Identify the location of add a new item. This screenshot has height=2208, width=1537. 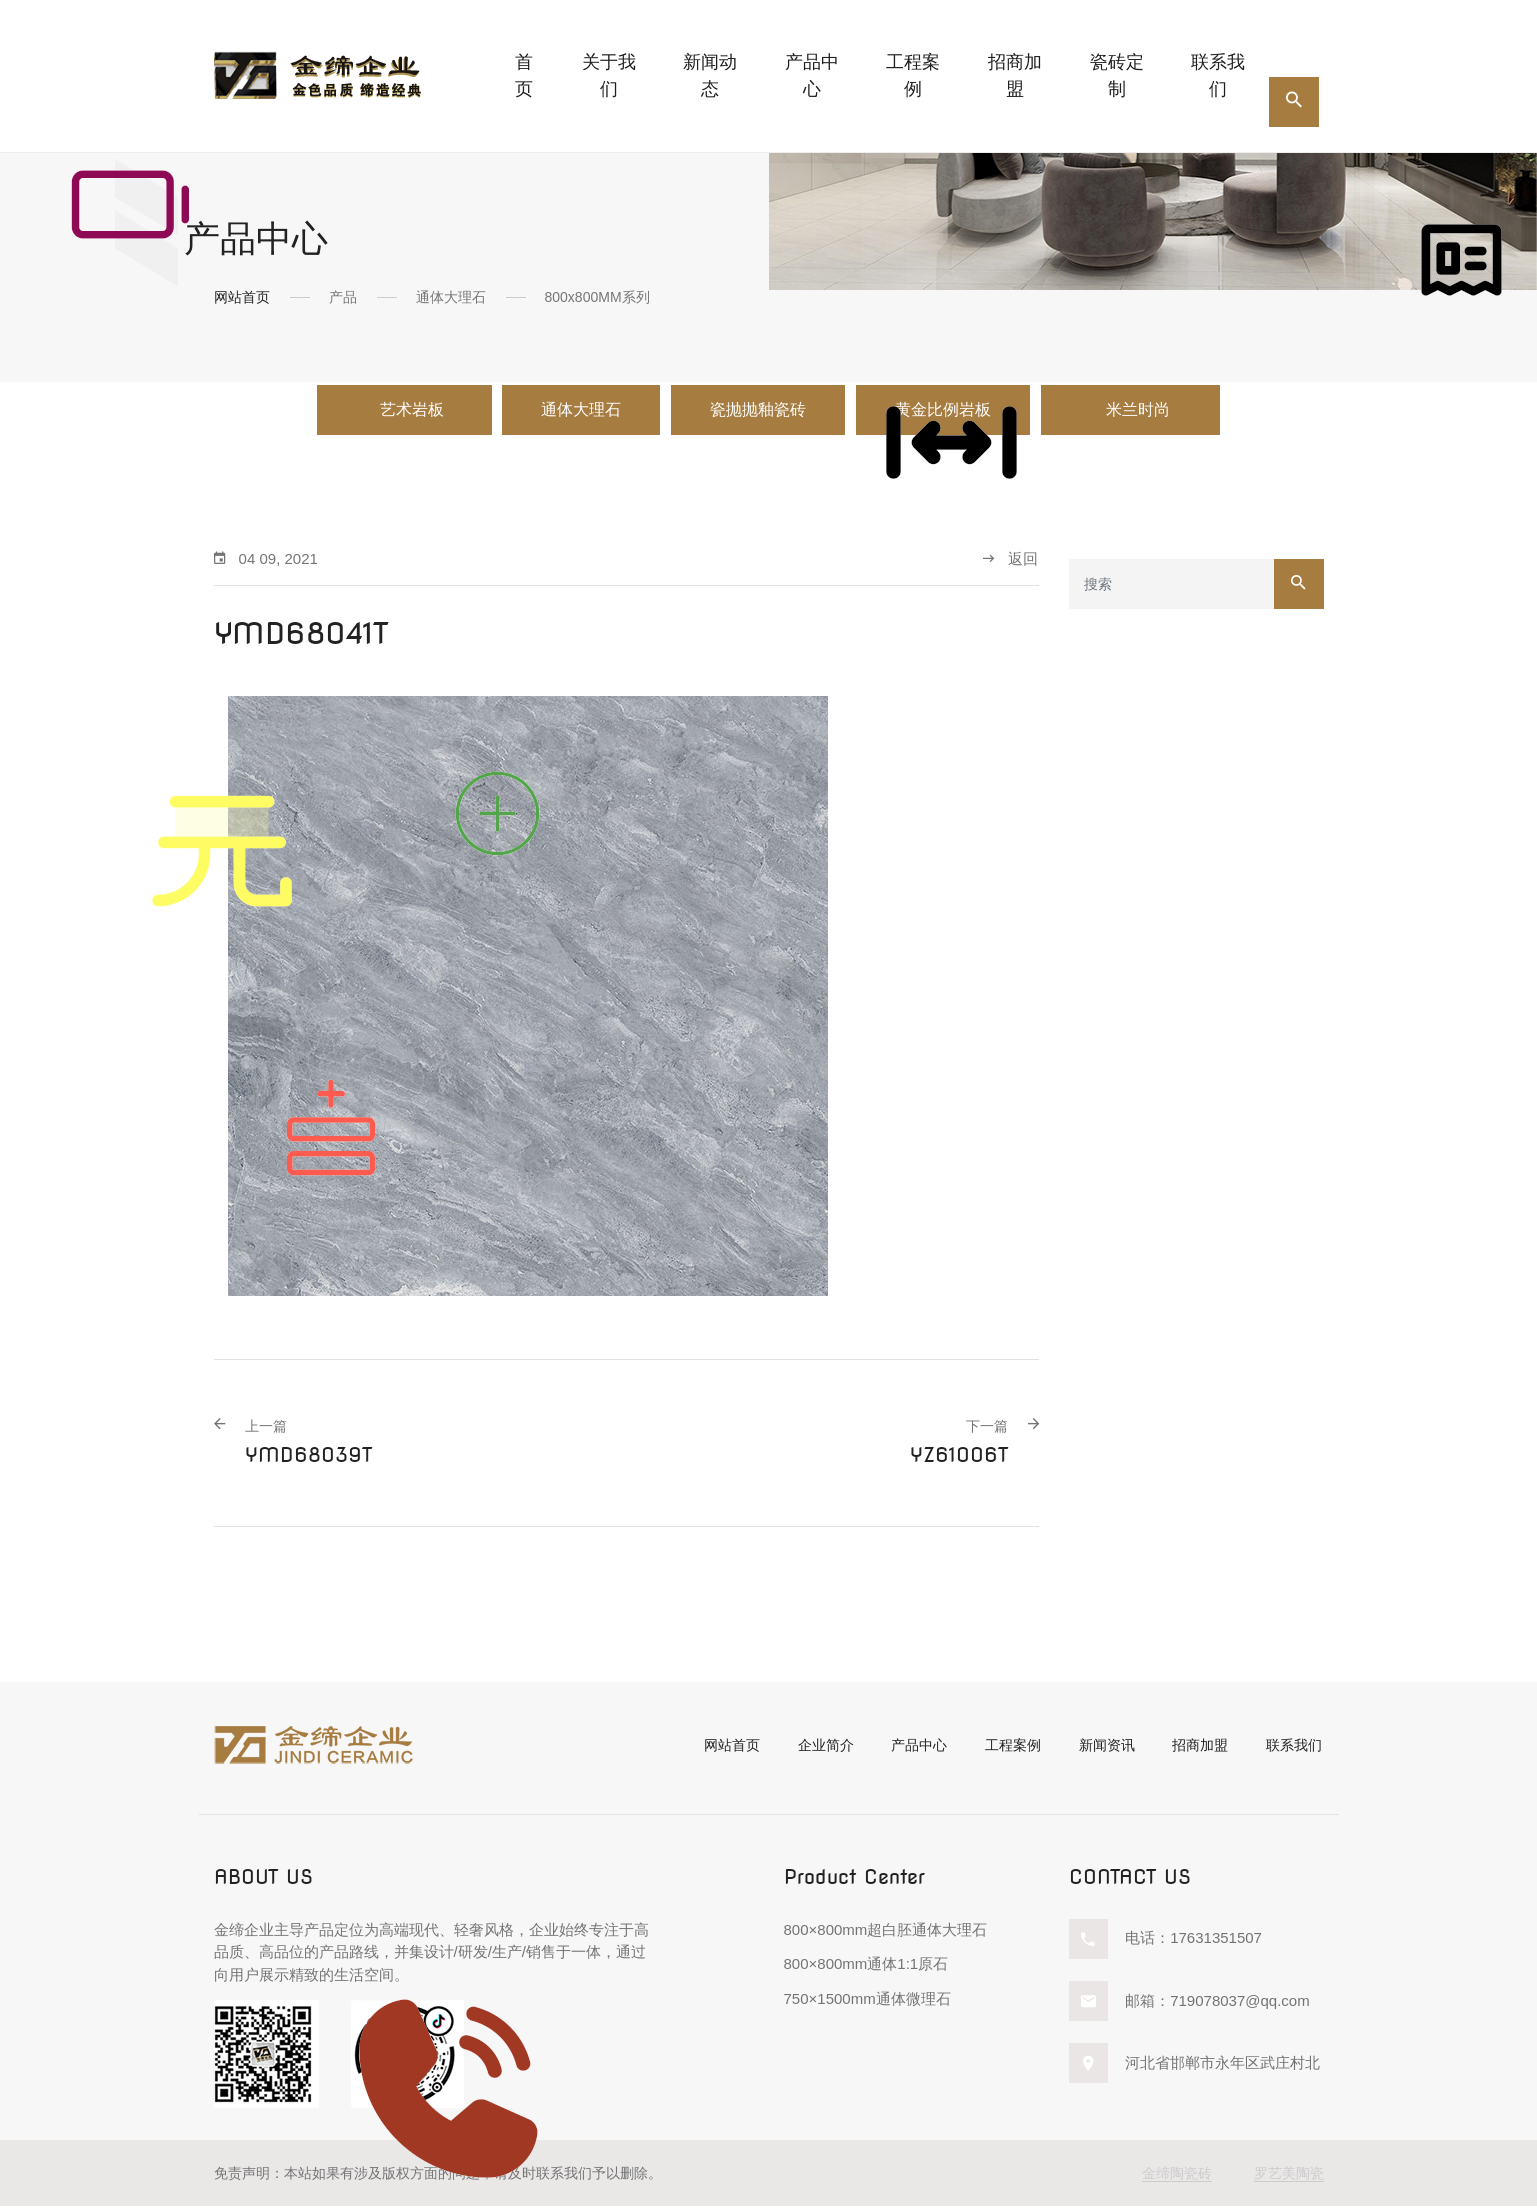
(497, 813).